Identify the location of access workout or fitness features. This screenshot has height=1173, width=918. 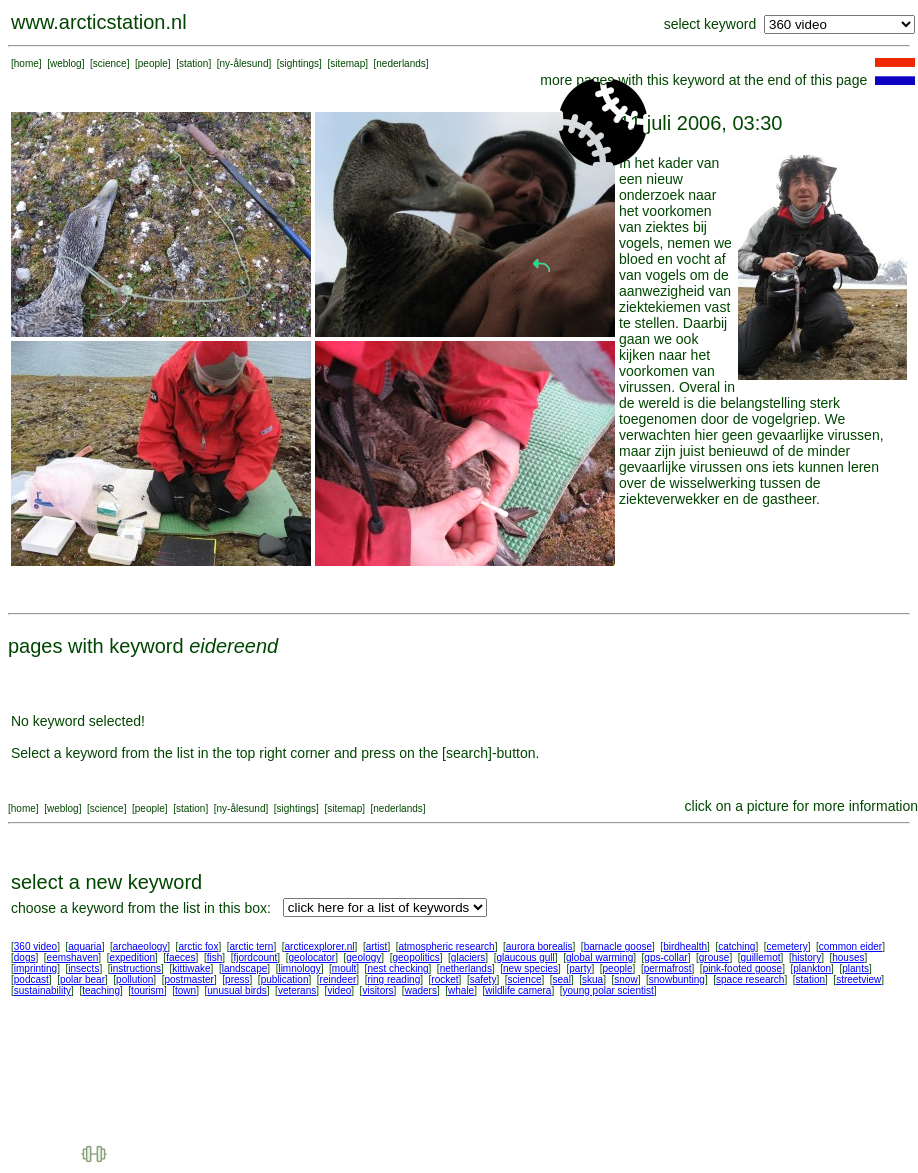
(94, 1154).